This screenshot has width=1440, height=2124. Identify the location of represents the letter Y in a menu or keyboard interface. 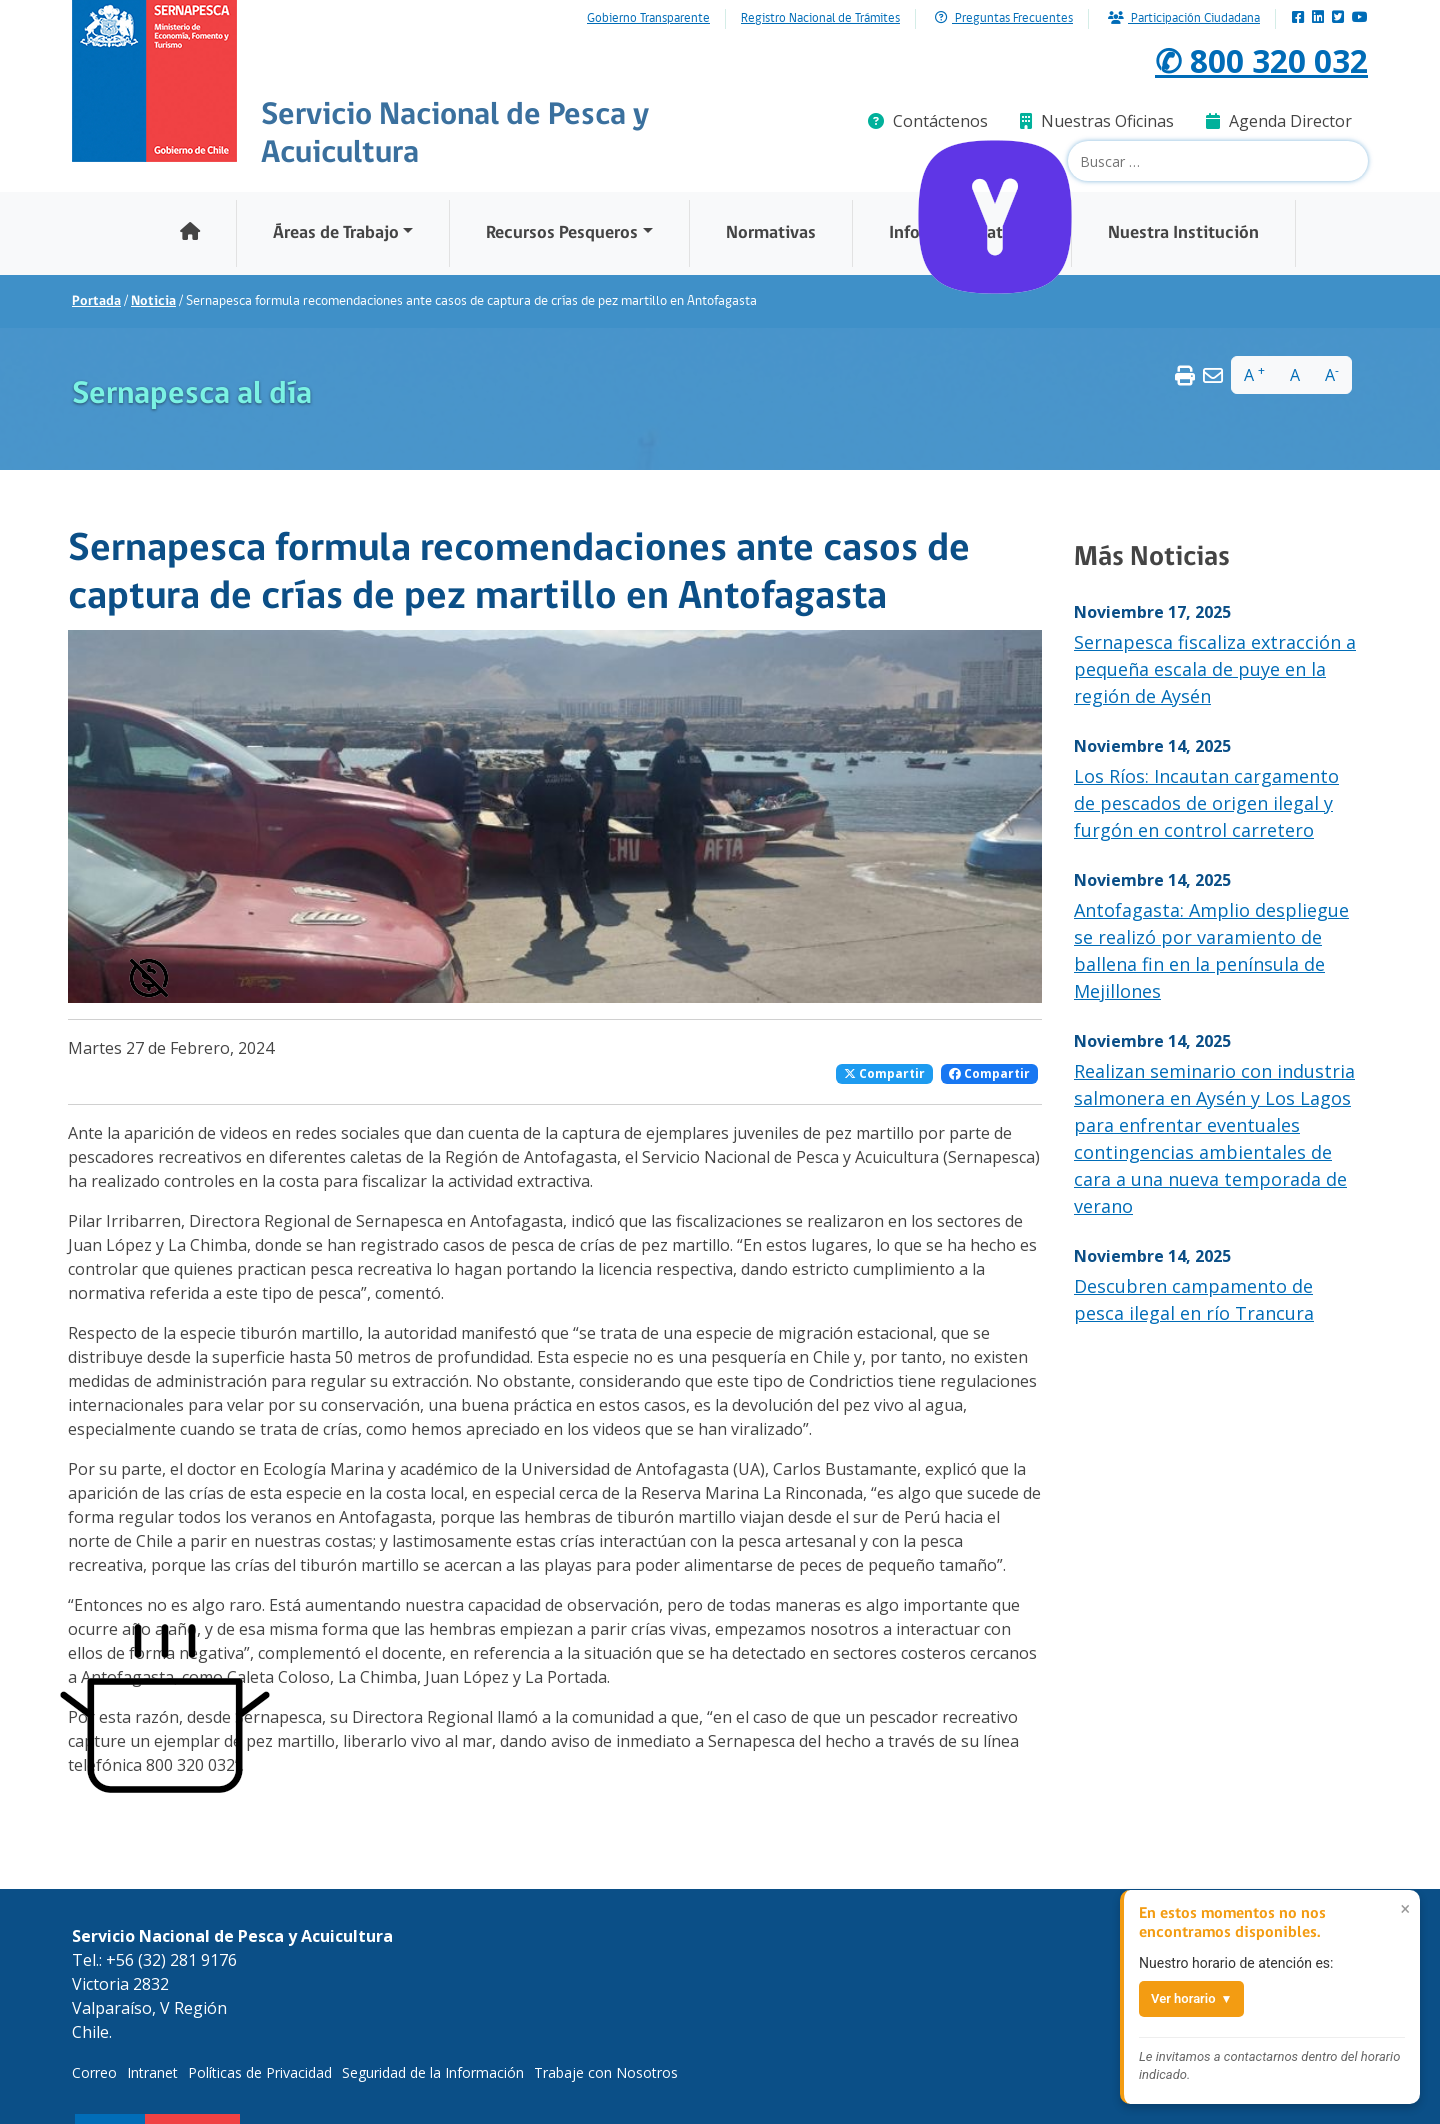
(995, 217).